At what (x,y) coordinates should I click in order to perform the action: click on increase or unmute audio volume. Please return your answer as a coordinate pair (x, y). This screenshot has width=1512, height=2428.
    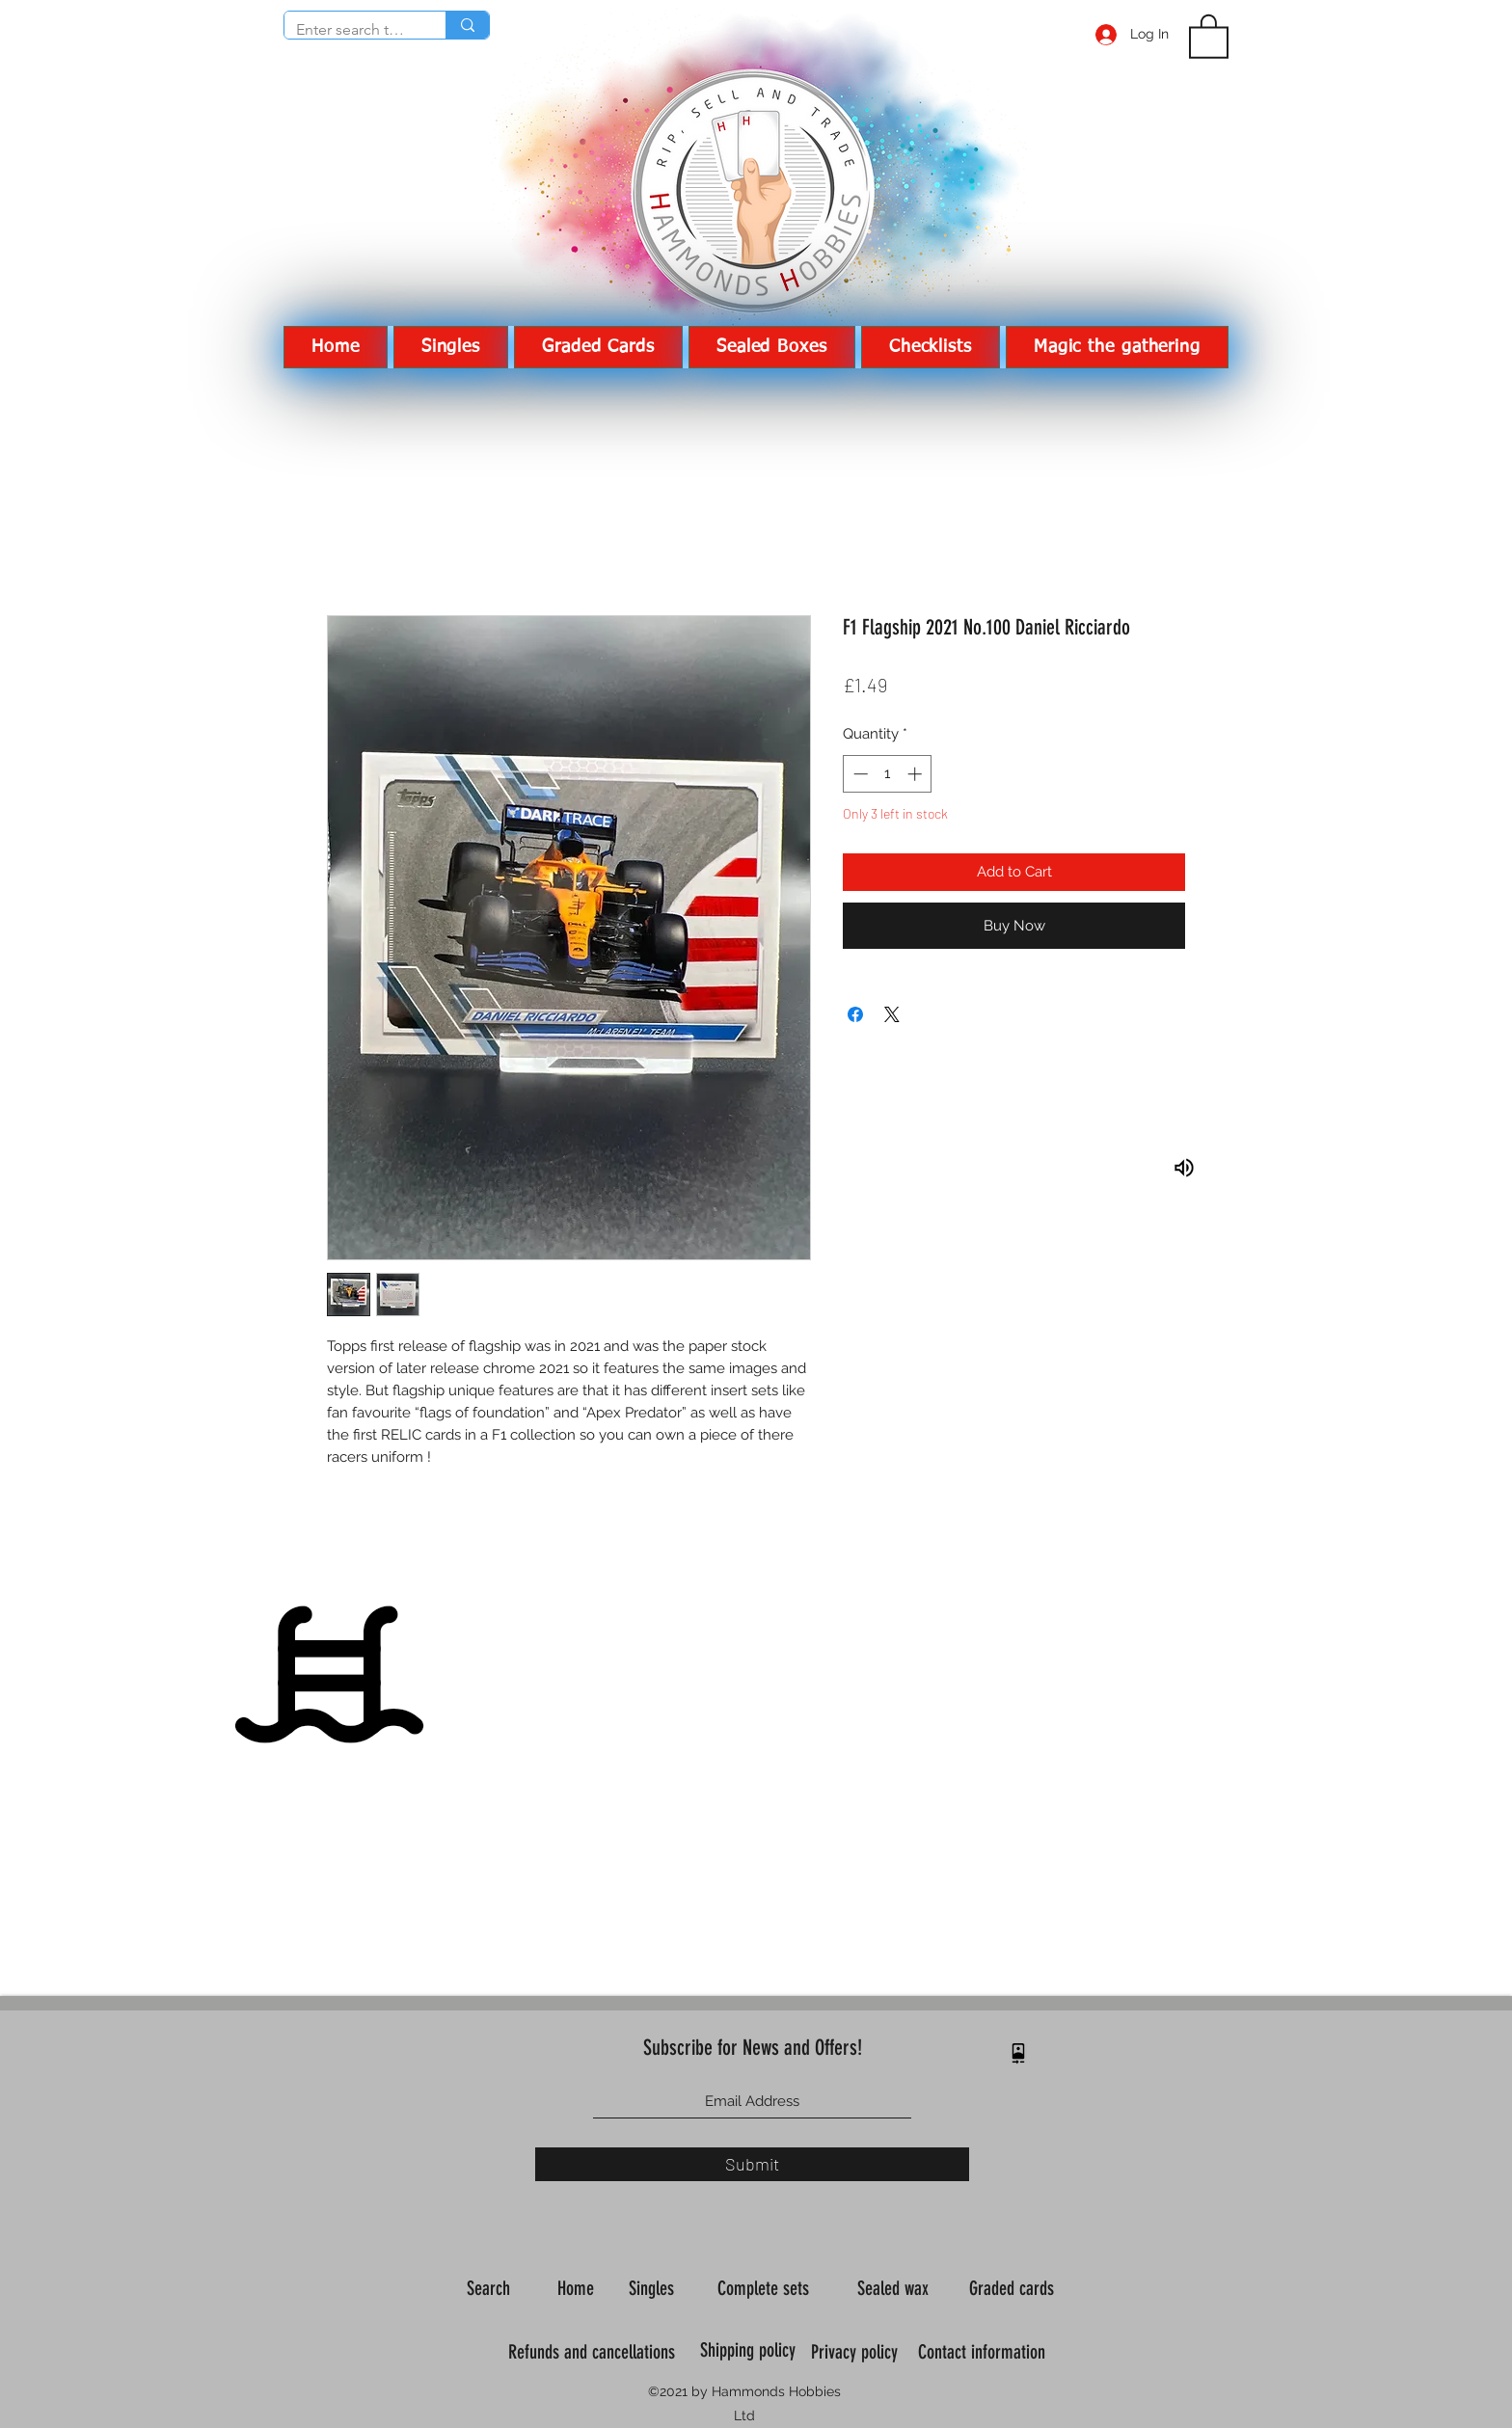
    Looking at the image, I should click on (1184, 1168).